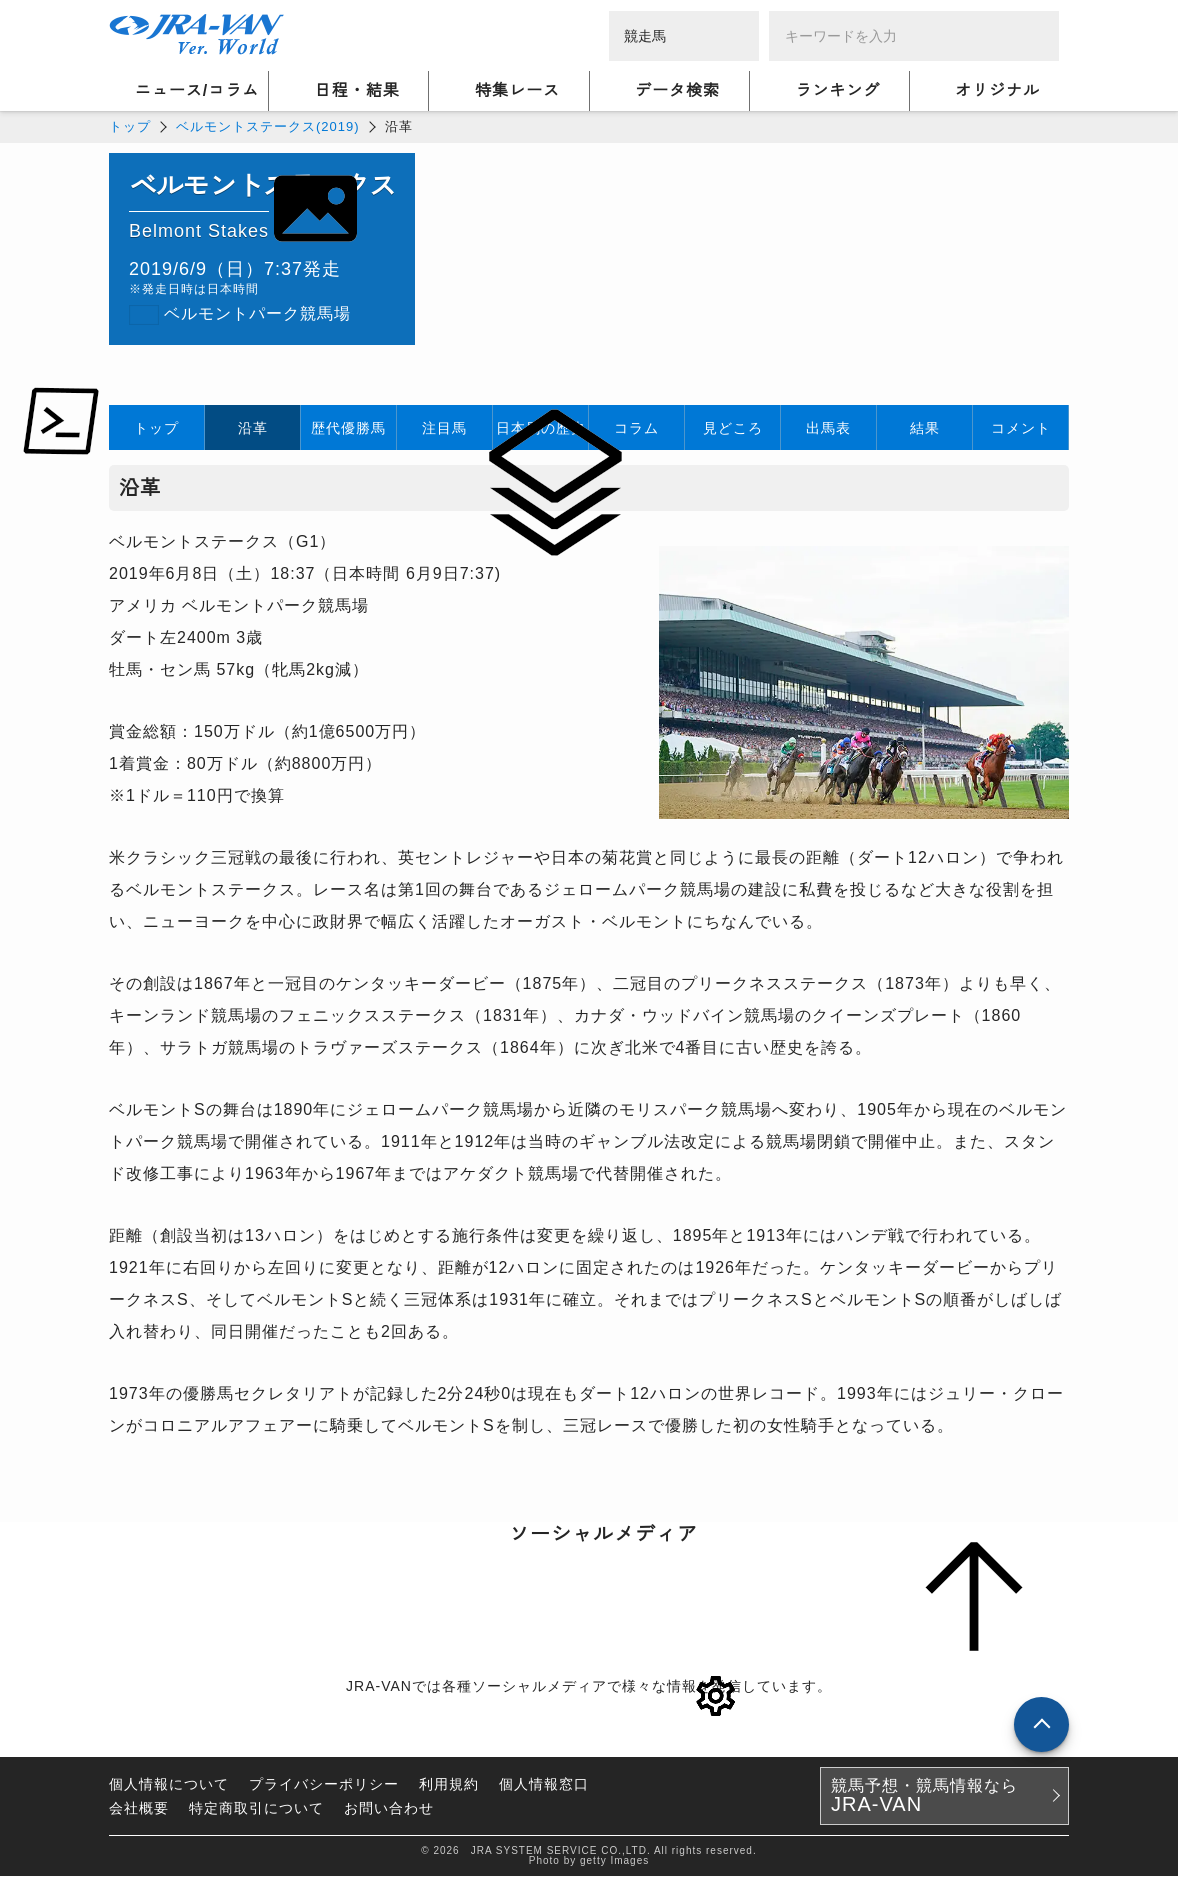  What do you see at coordinates (555, 482) in the screenshot?
I see `toggle layer visibility in editor` at bounding box center [555, 482].